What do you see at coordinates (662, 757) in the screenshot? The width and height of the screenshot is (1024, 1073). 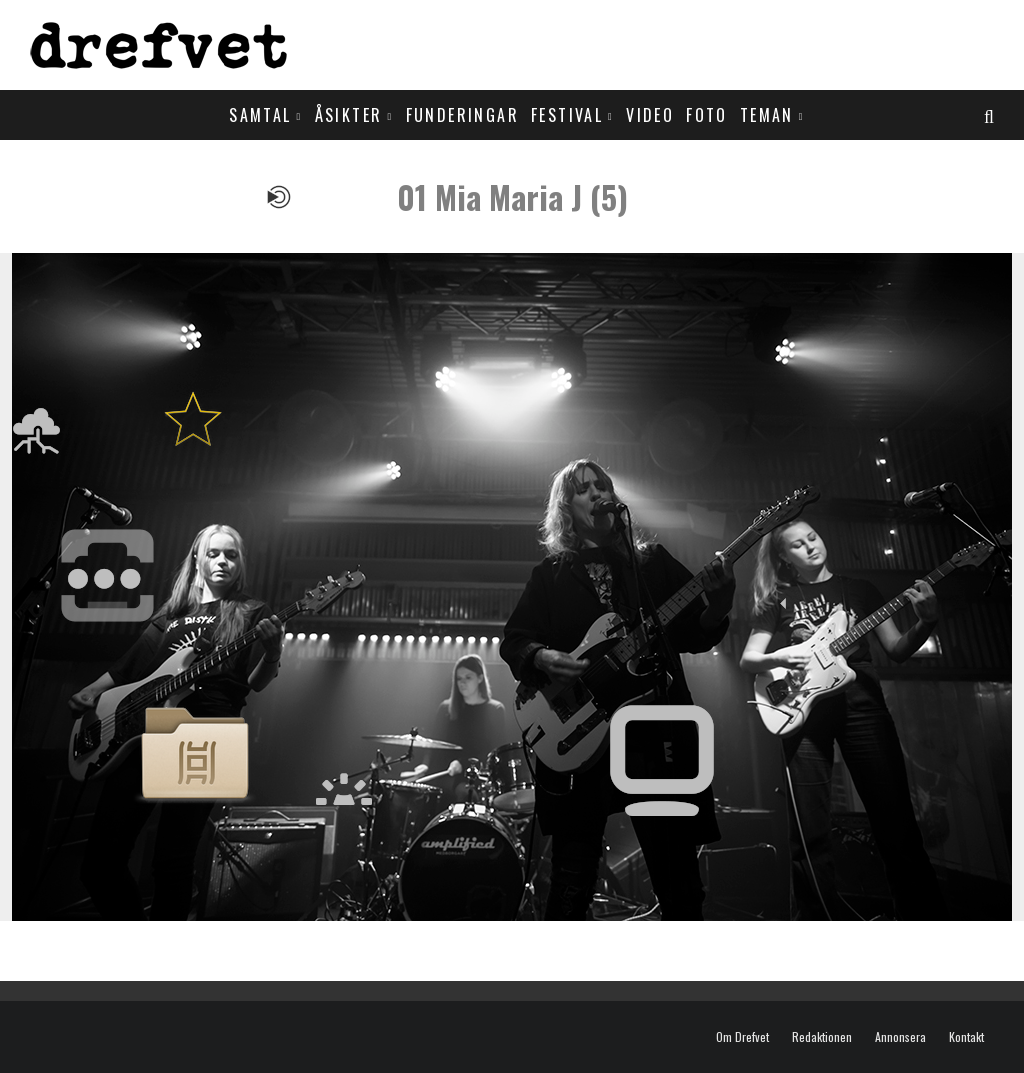 I see `access computer or desktop settings` at bounding box center [662, 757].